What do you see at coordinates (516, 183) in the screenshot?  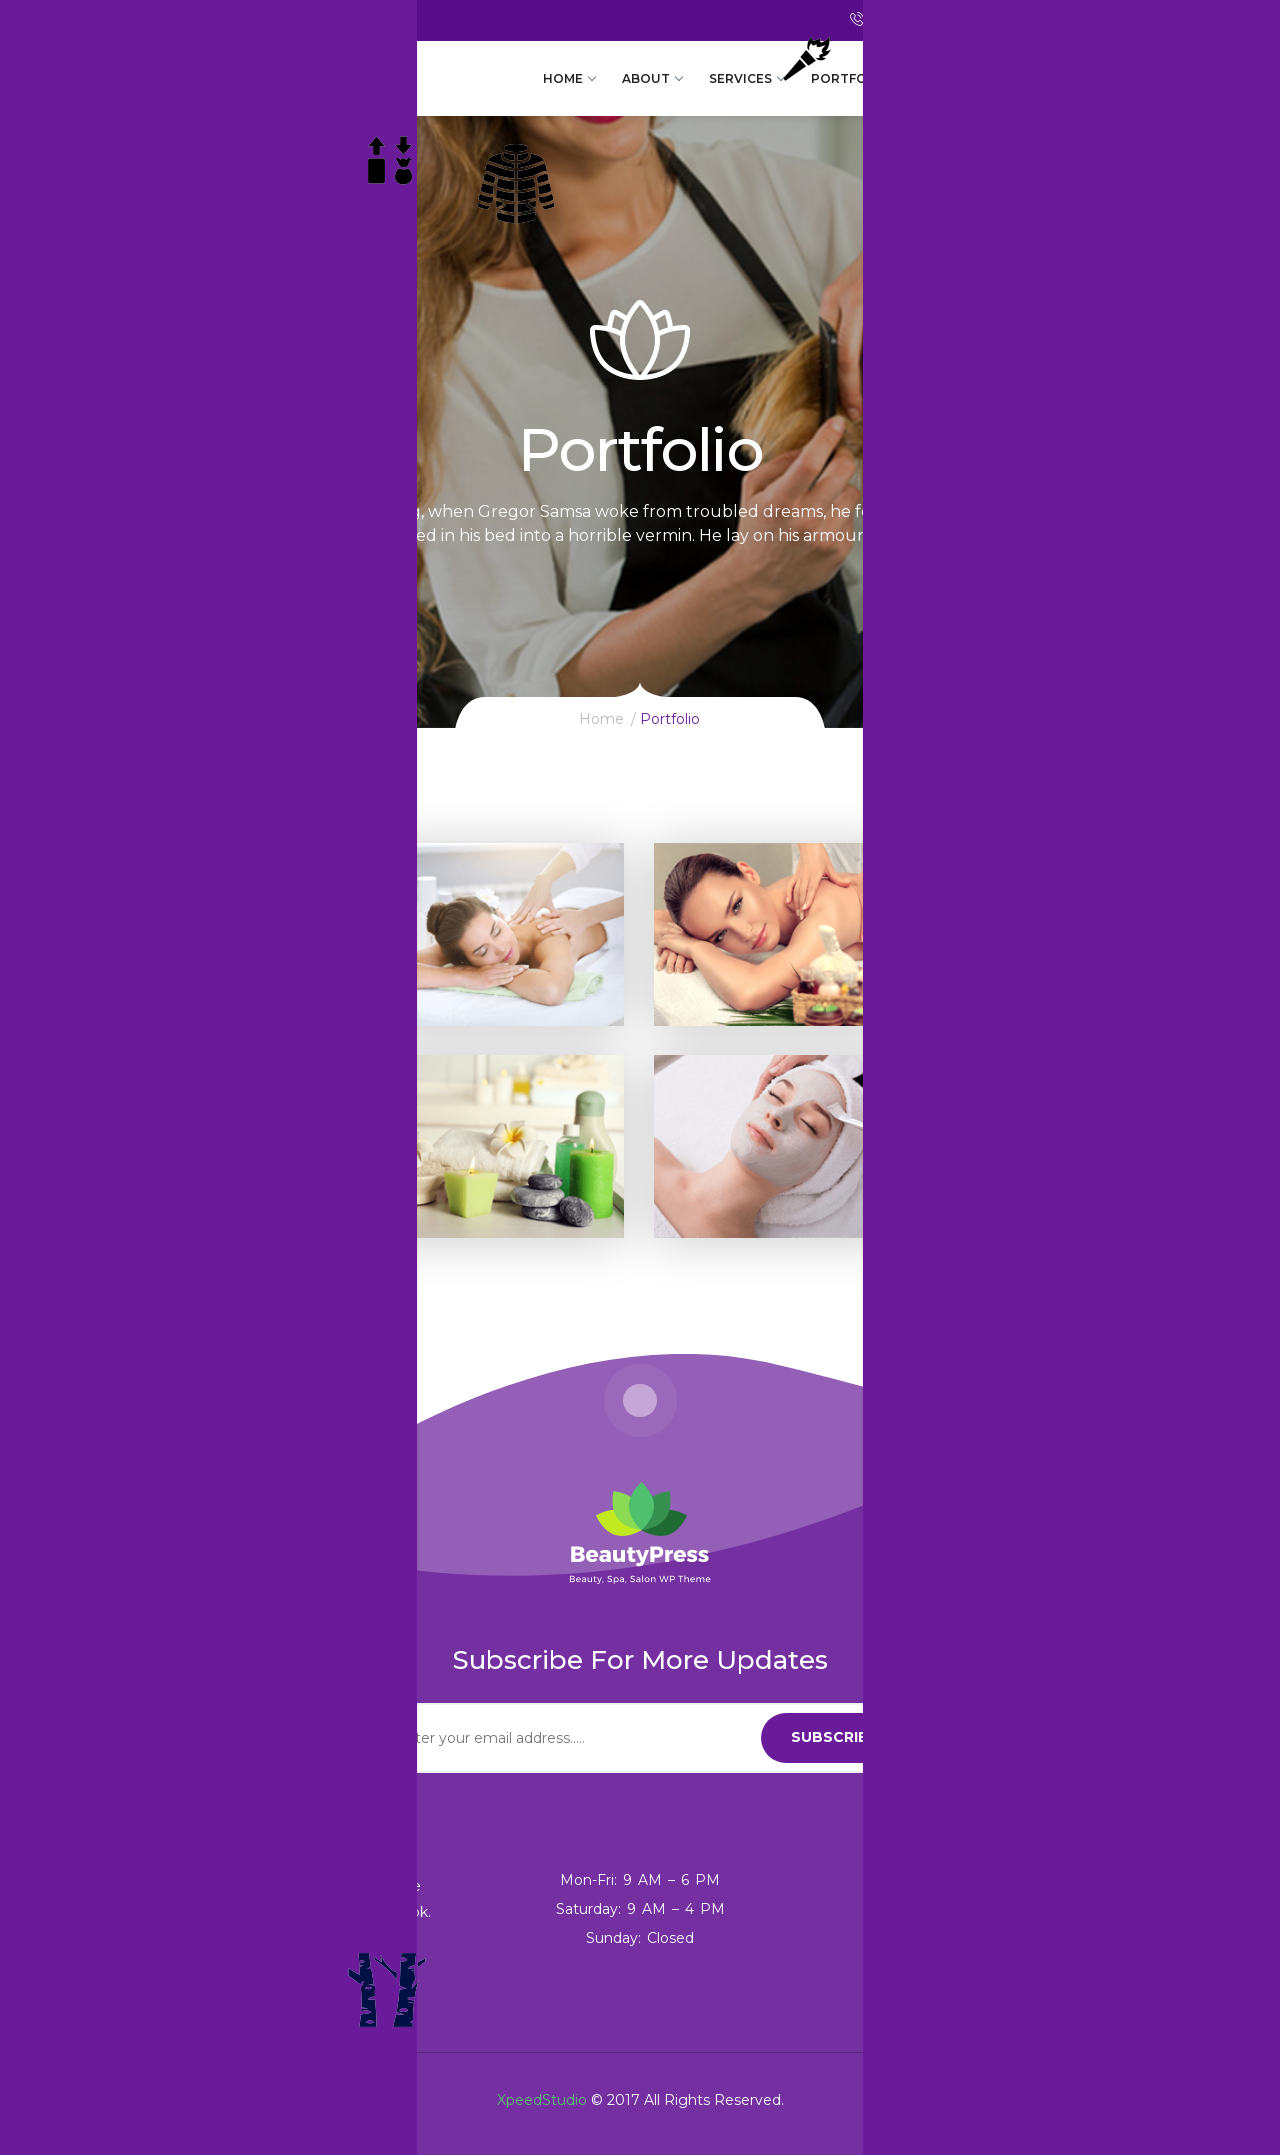 I see `select winter jacket or outerwear item` at bounding box center [516, 183].